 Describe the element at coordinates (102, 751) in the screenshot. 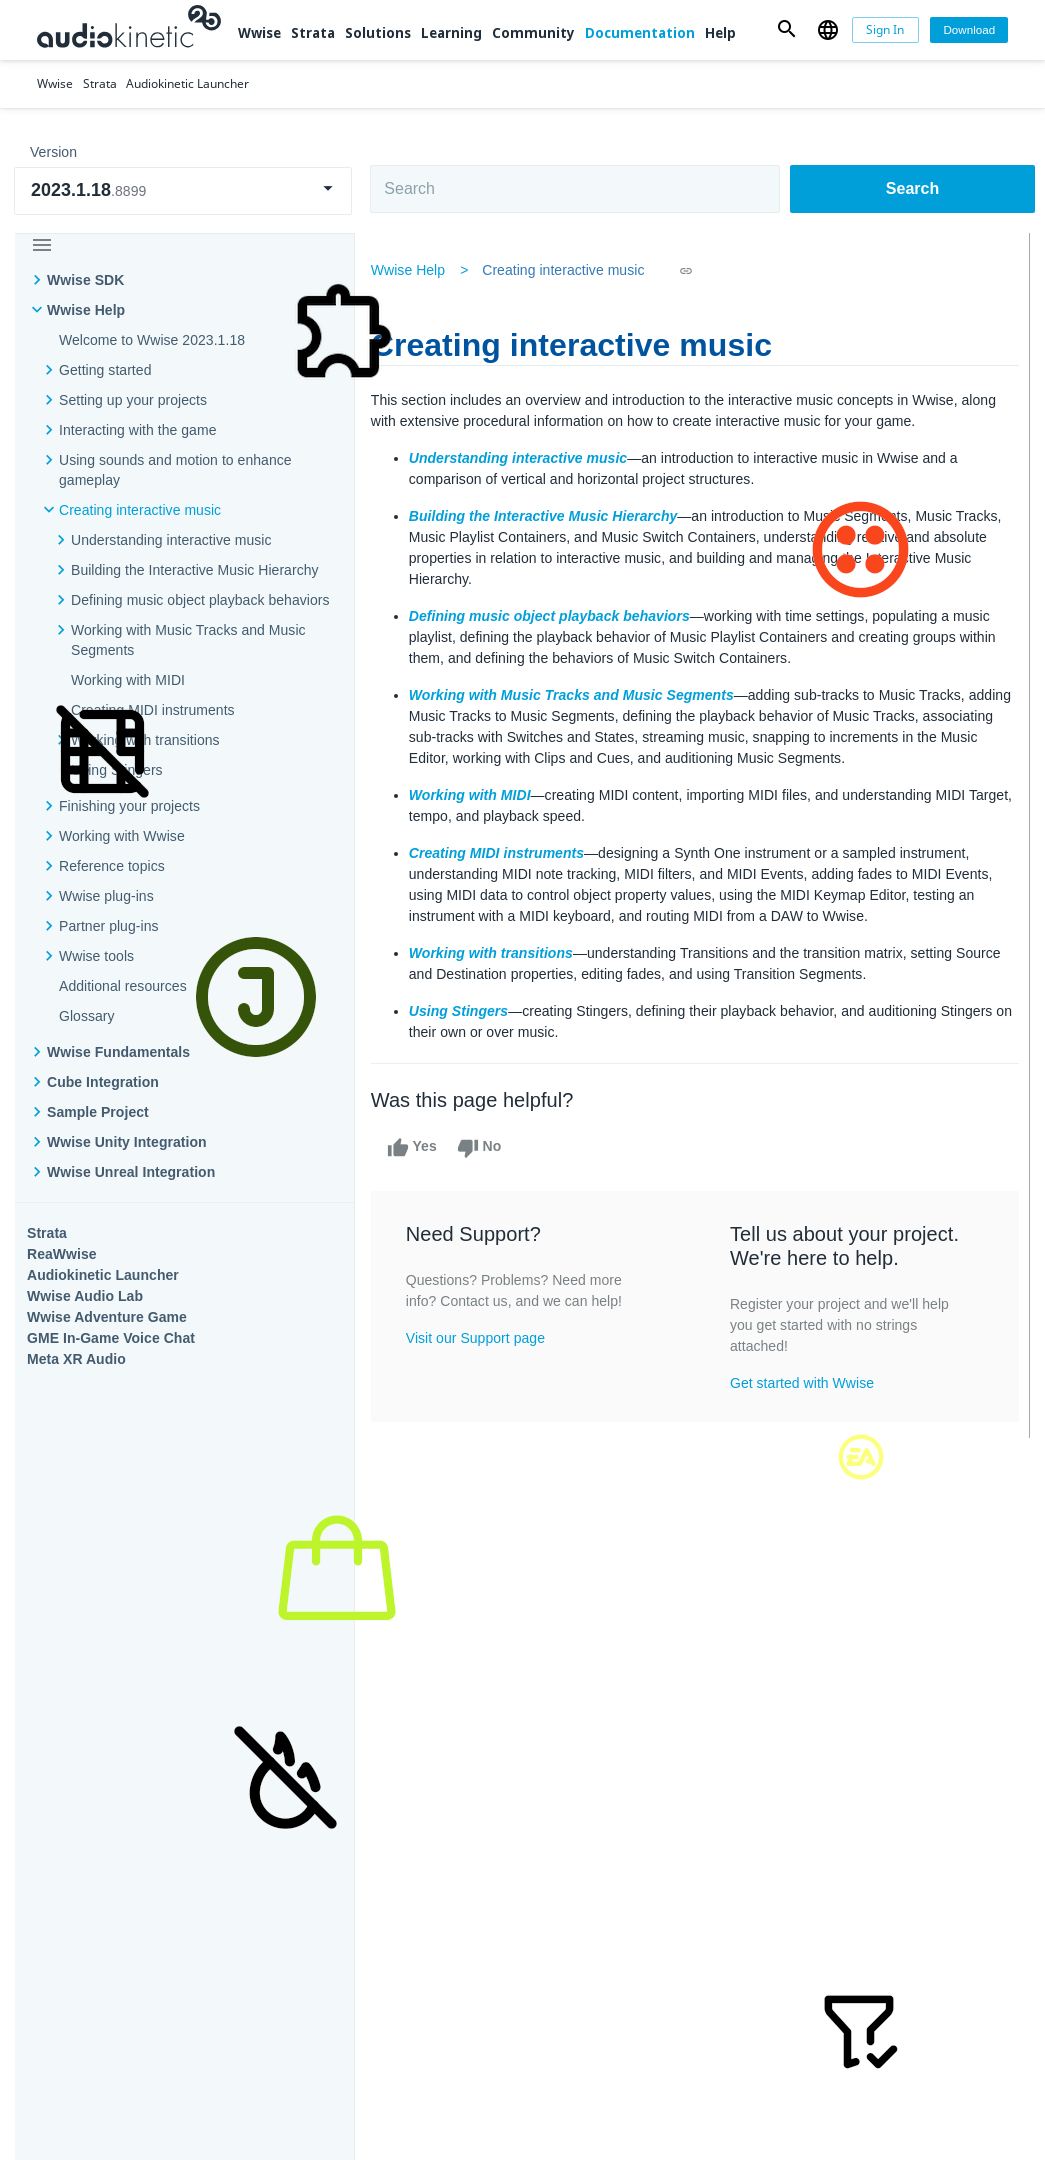

I see `video recording is disabled` at that location.